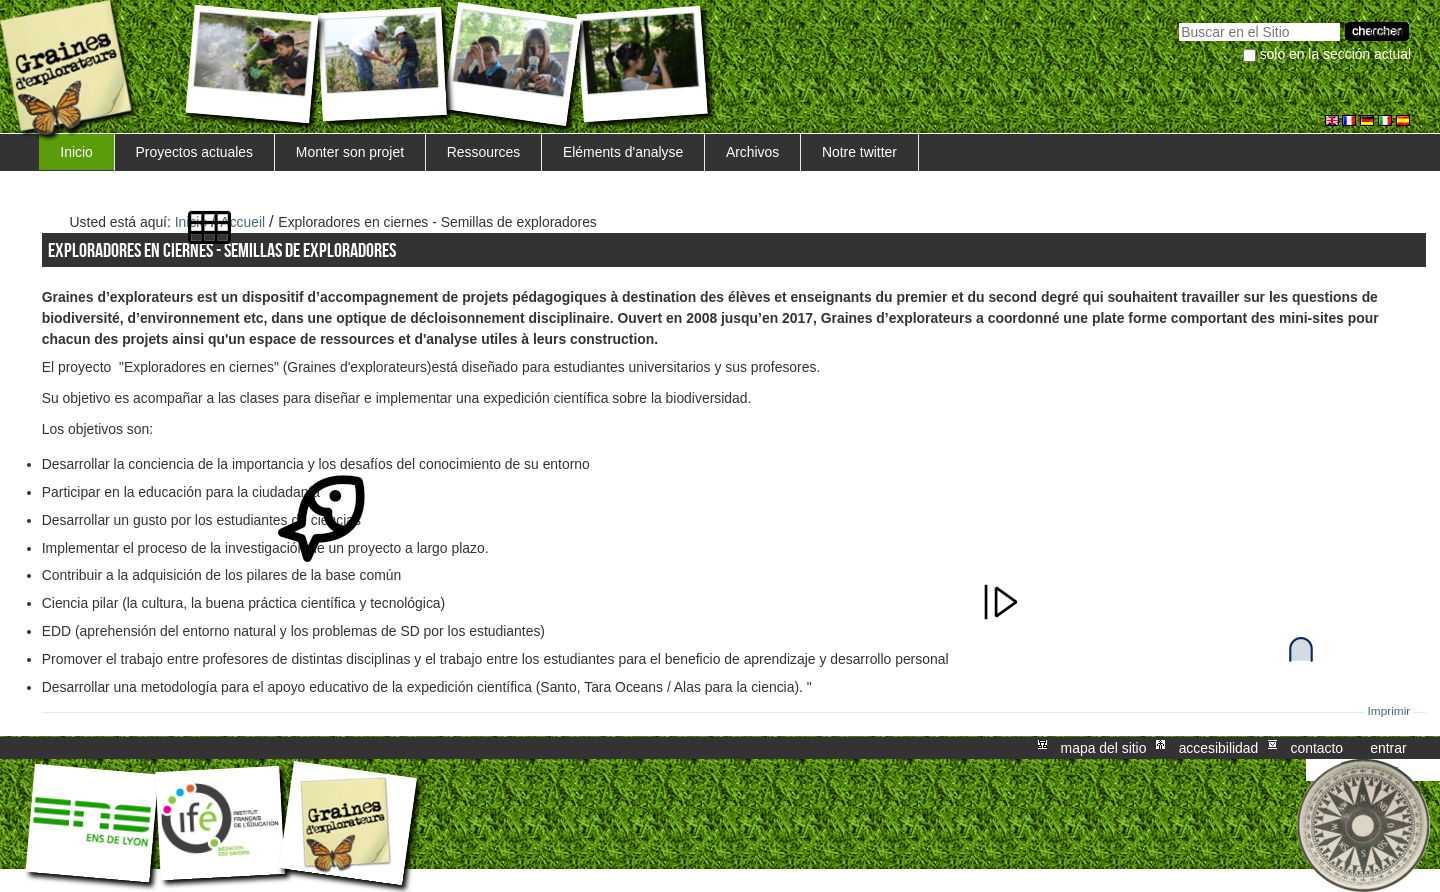 Image resolution: width=1440 pixels, height=892 pixels. I want to click on represents set intersection in data operations, so click(1301, 650).